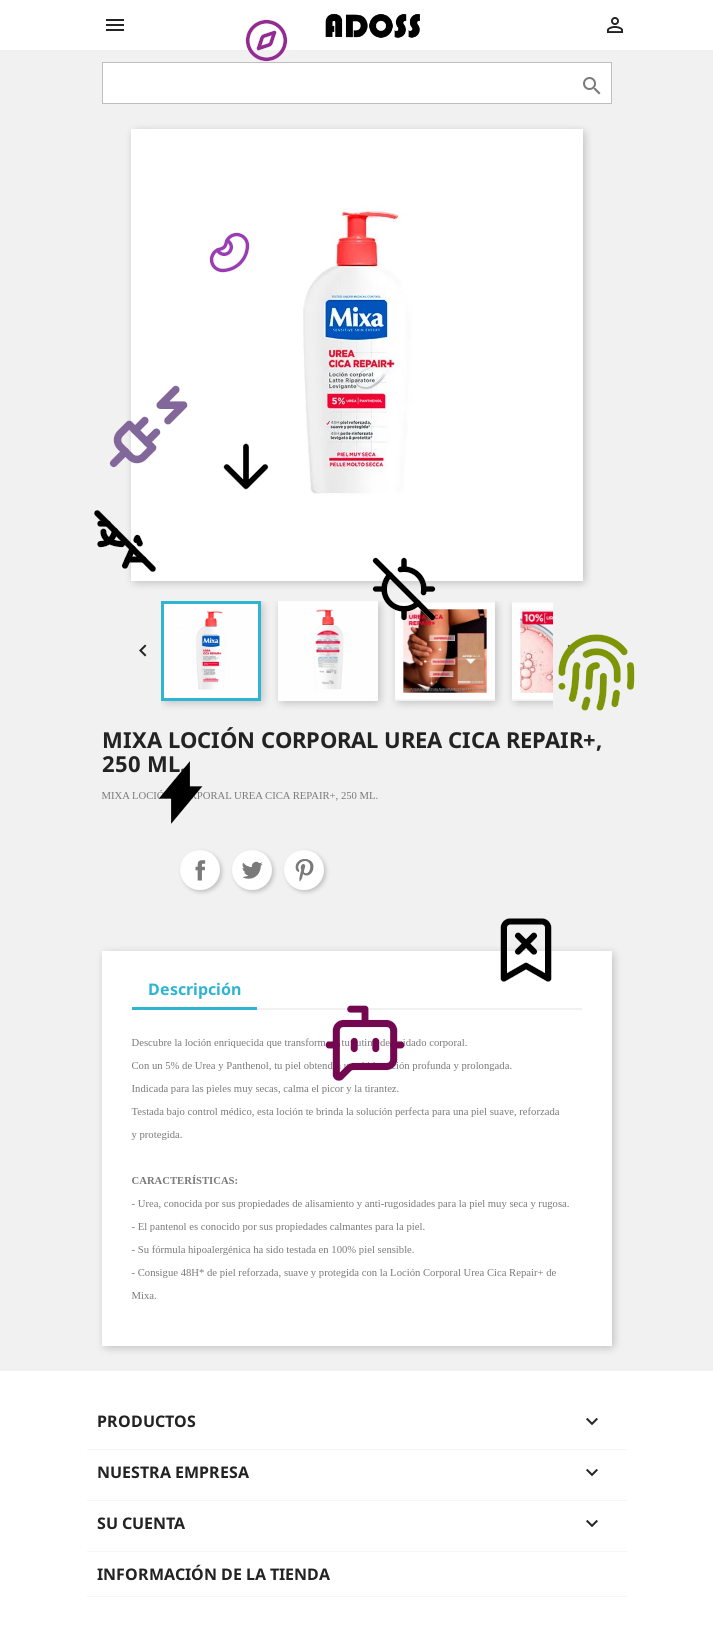  Describe the element at coordinates (152, 424) in the screenshot. I see `charging or power connection active` at that location.